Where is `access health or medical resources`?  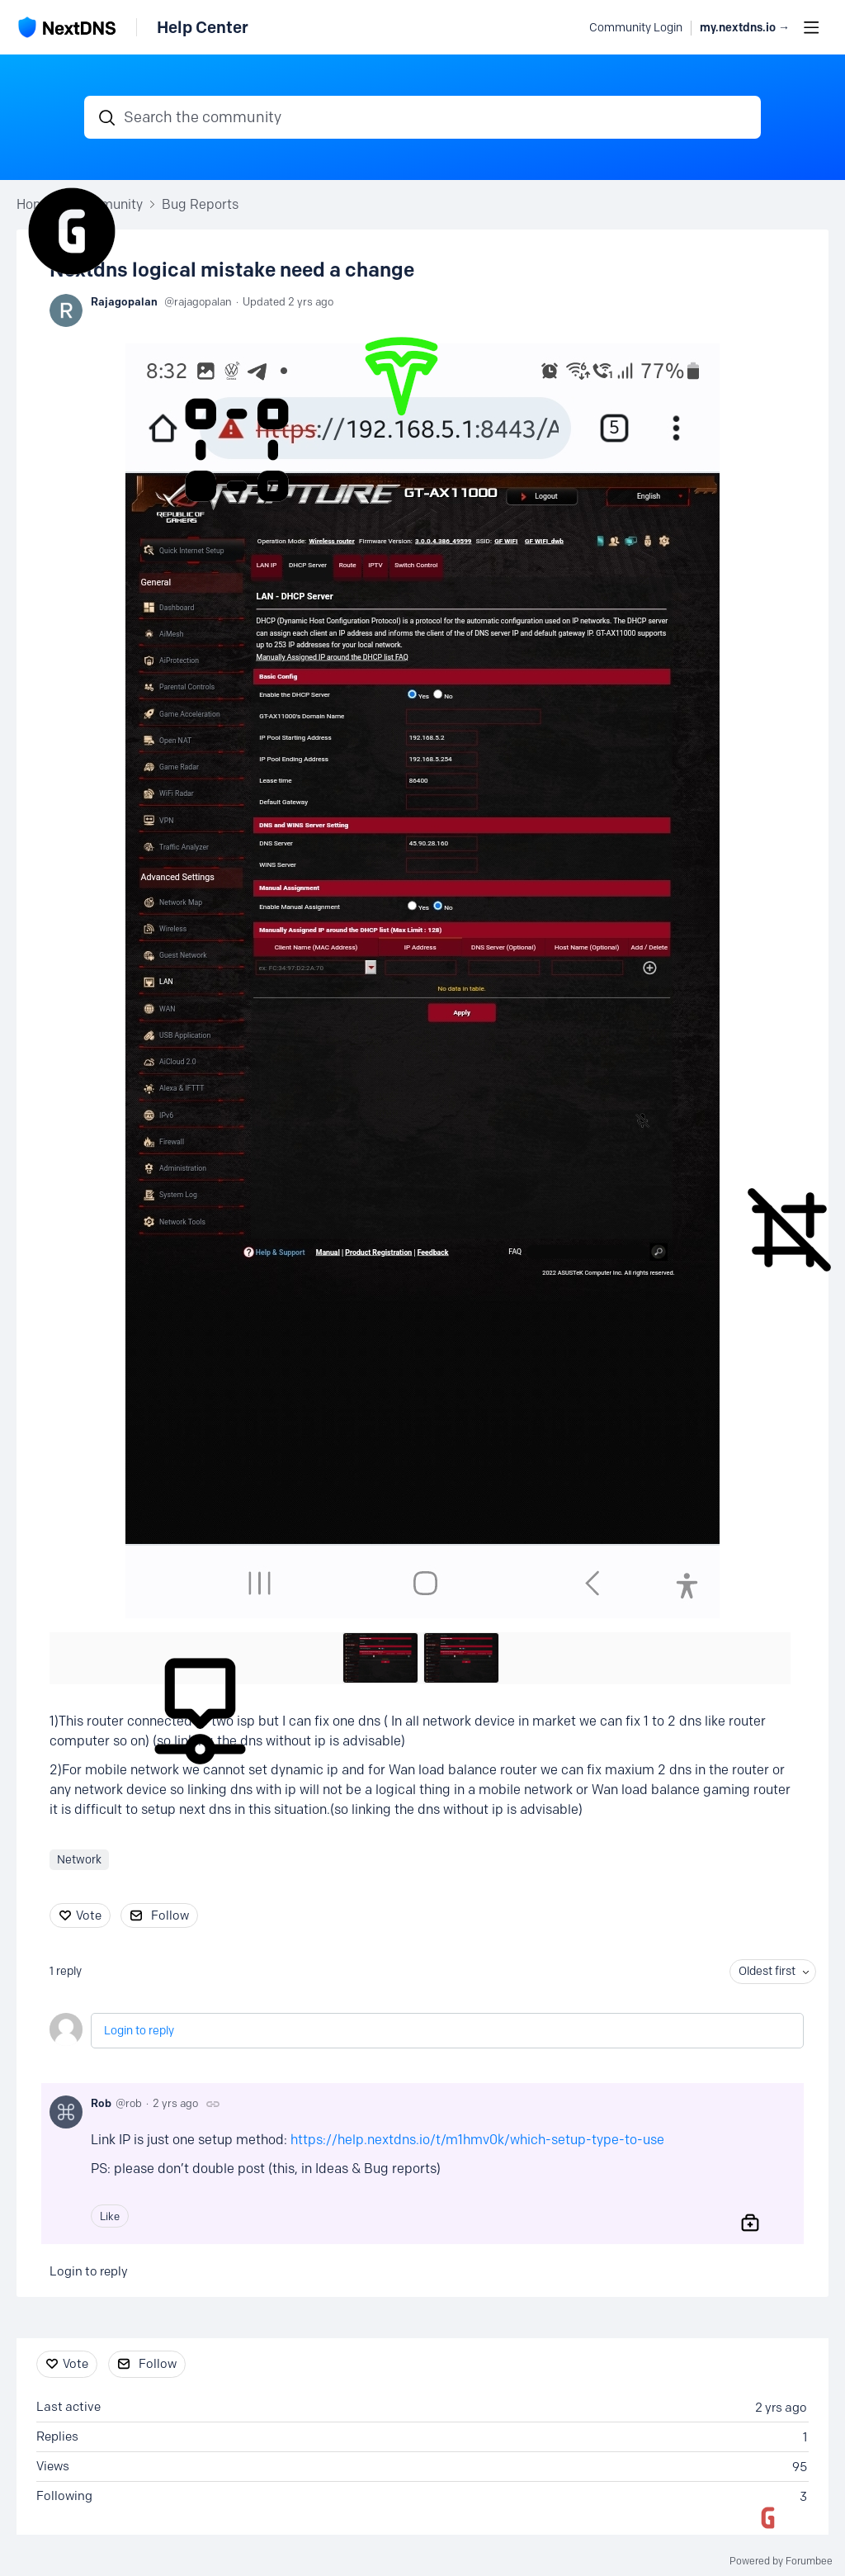 access health or medical resources is located at coordinates (750, 2223).